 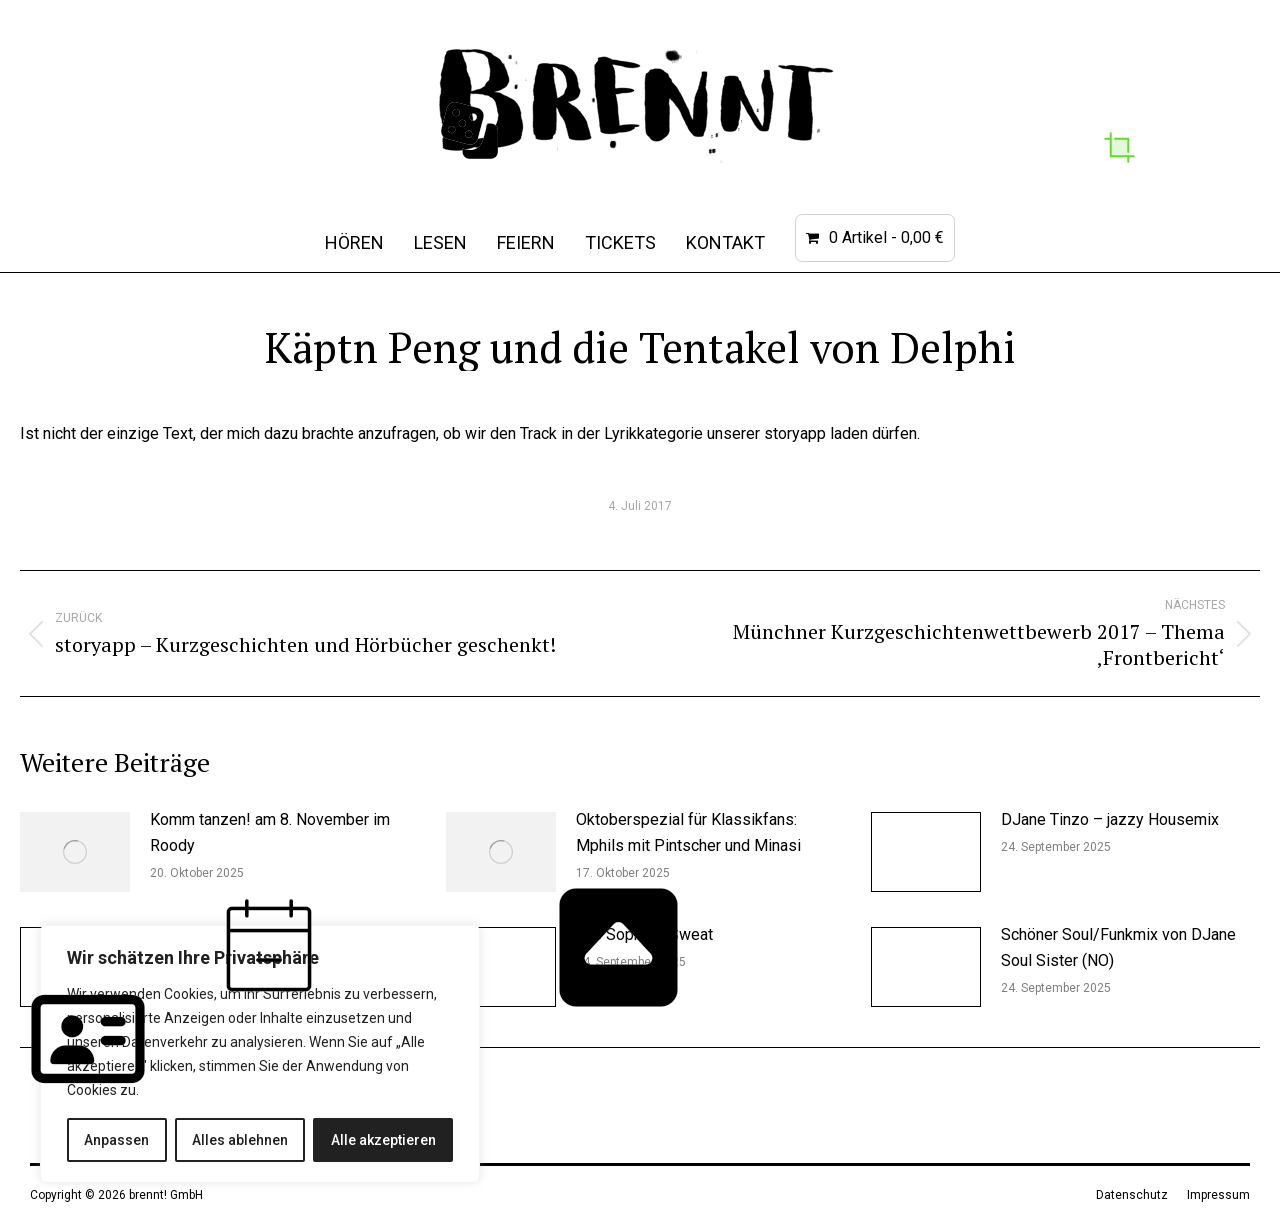 What do you see at coordinates (269, 949) in the screenshot?
I see `remove an event from your calendar` at bounding box center [269, 949].